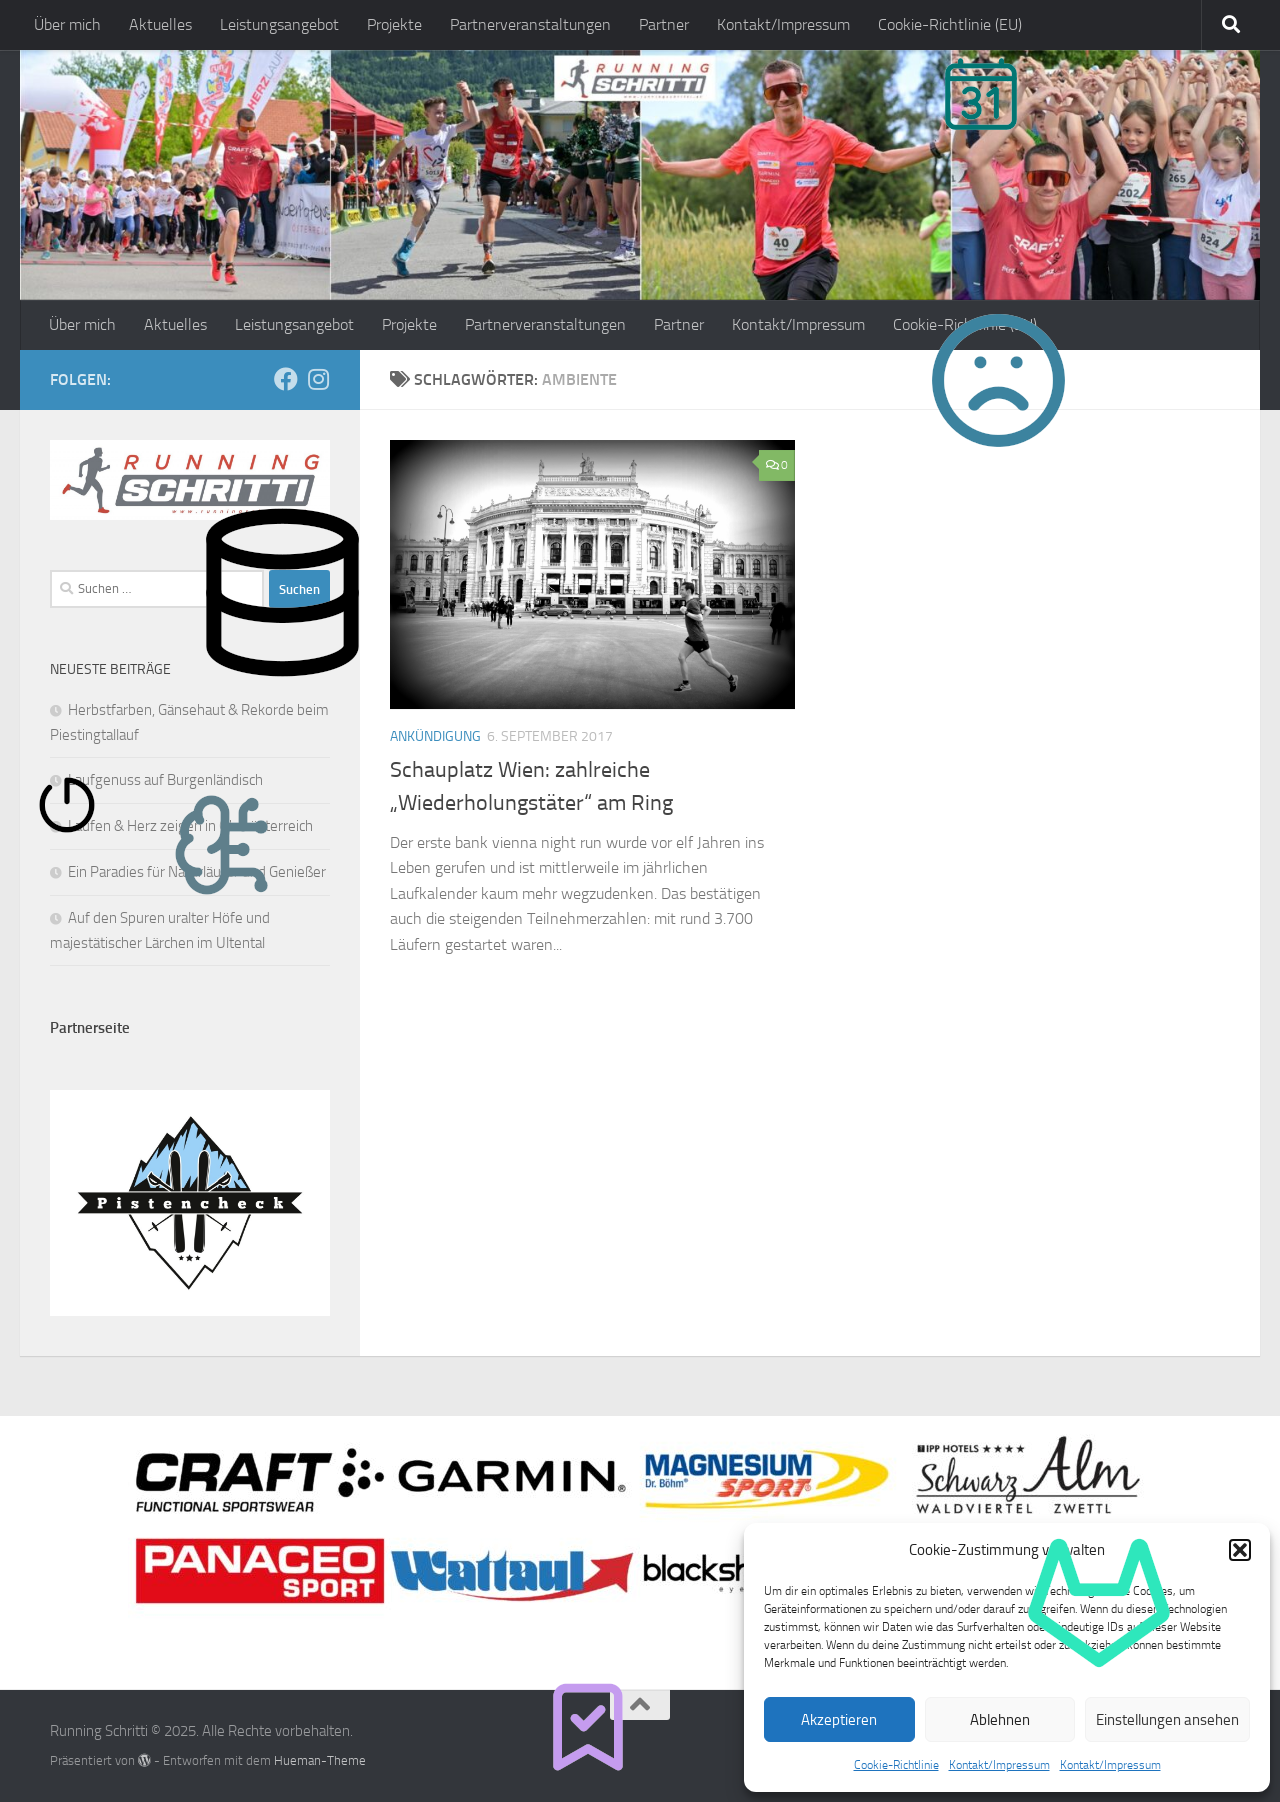 This screenshot has height=1802, width=1280. Describe the element at coordinates (225, 845) in the screenshot. I see `access AI or machine learning features` at that location.